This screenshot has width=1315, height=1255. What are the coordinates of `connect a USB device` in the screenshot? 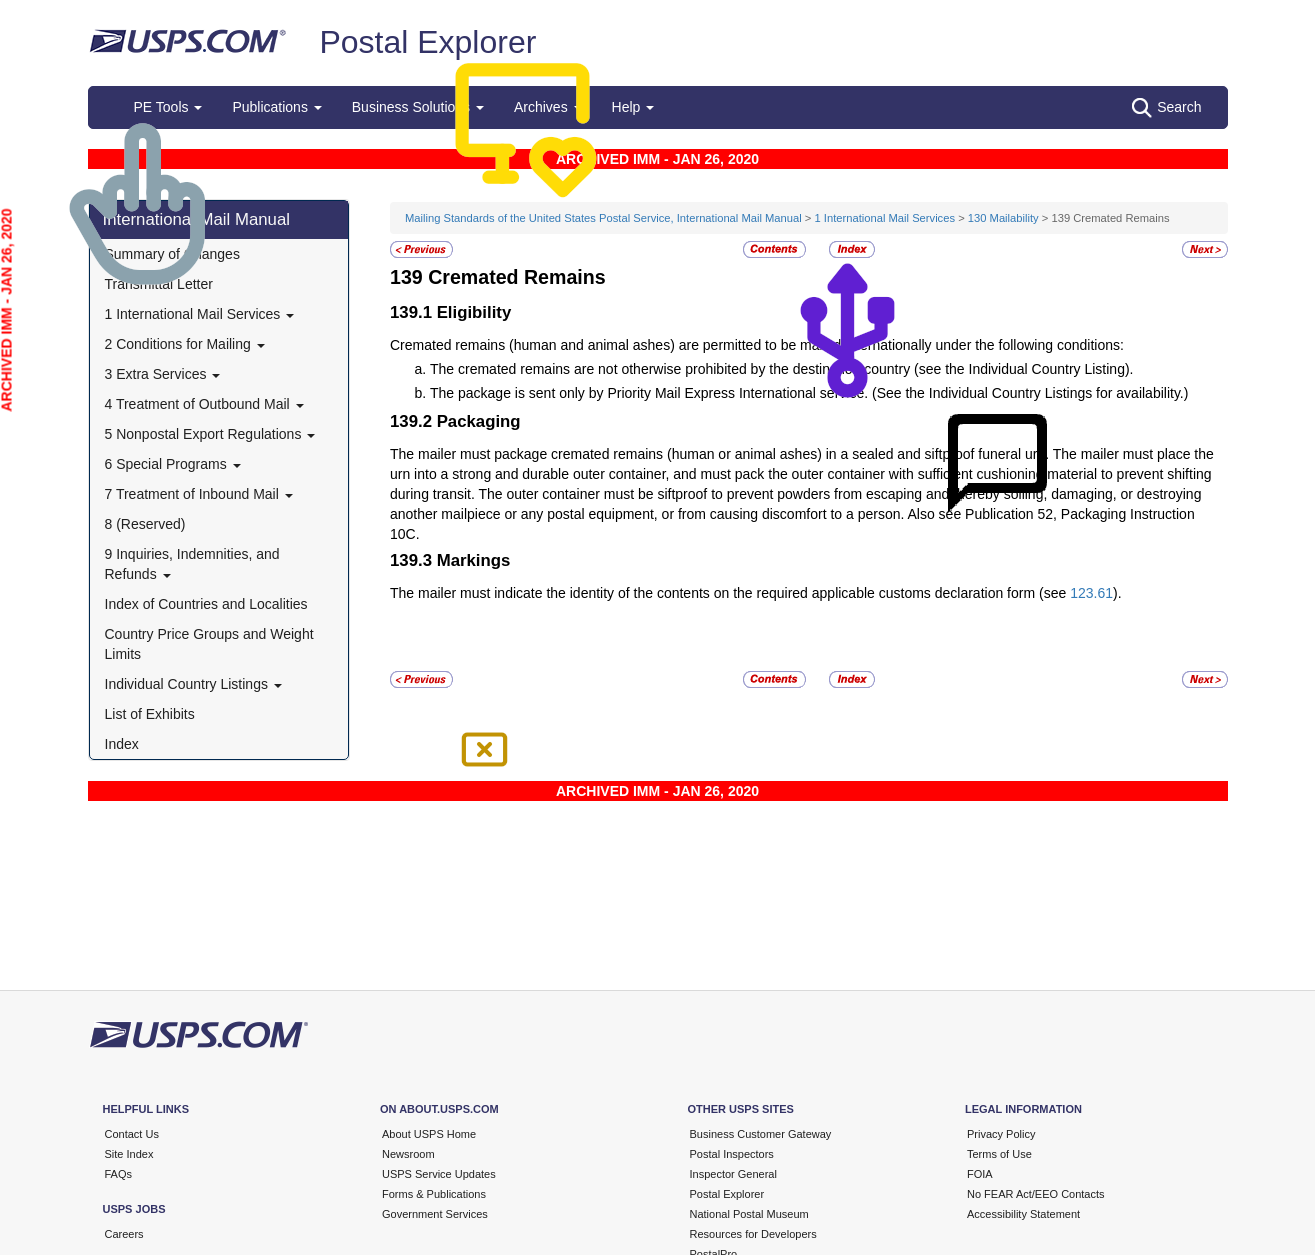 It's located at (847, 330).